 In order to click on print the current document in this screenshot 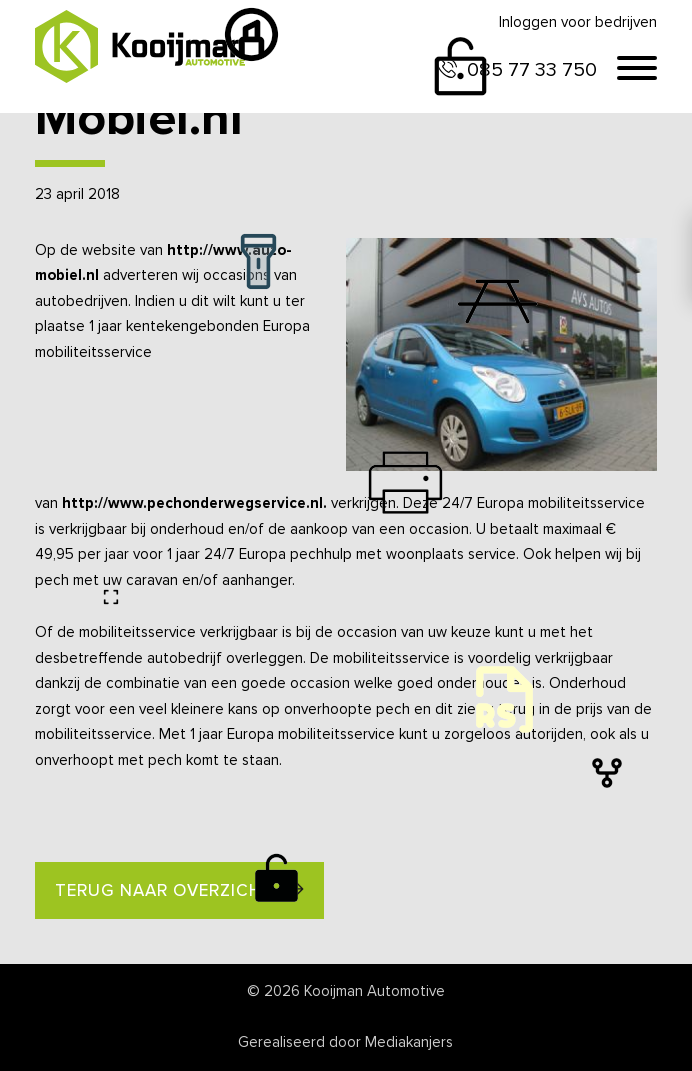, I will do `click(405, 482)`.